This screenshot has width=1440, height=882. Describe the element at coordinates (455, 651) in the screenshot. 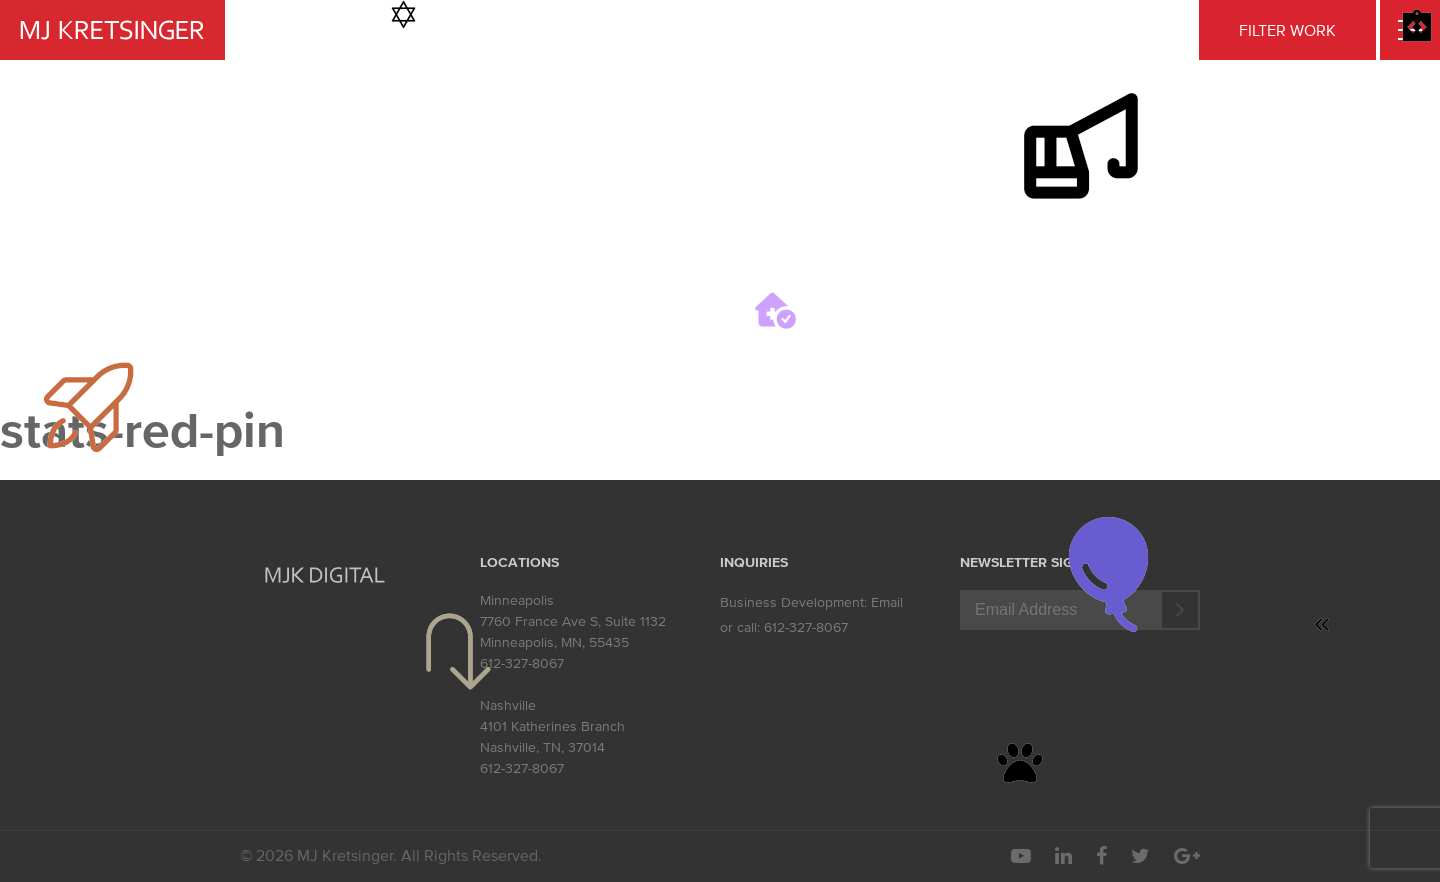

I see `redo or repeat last action` at that location.